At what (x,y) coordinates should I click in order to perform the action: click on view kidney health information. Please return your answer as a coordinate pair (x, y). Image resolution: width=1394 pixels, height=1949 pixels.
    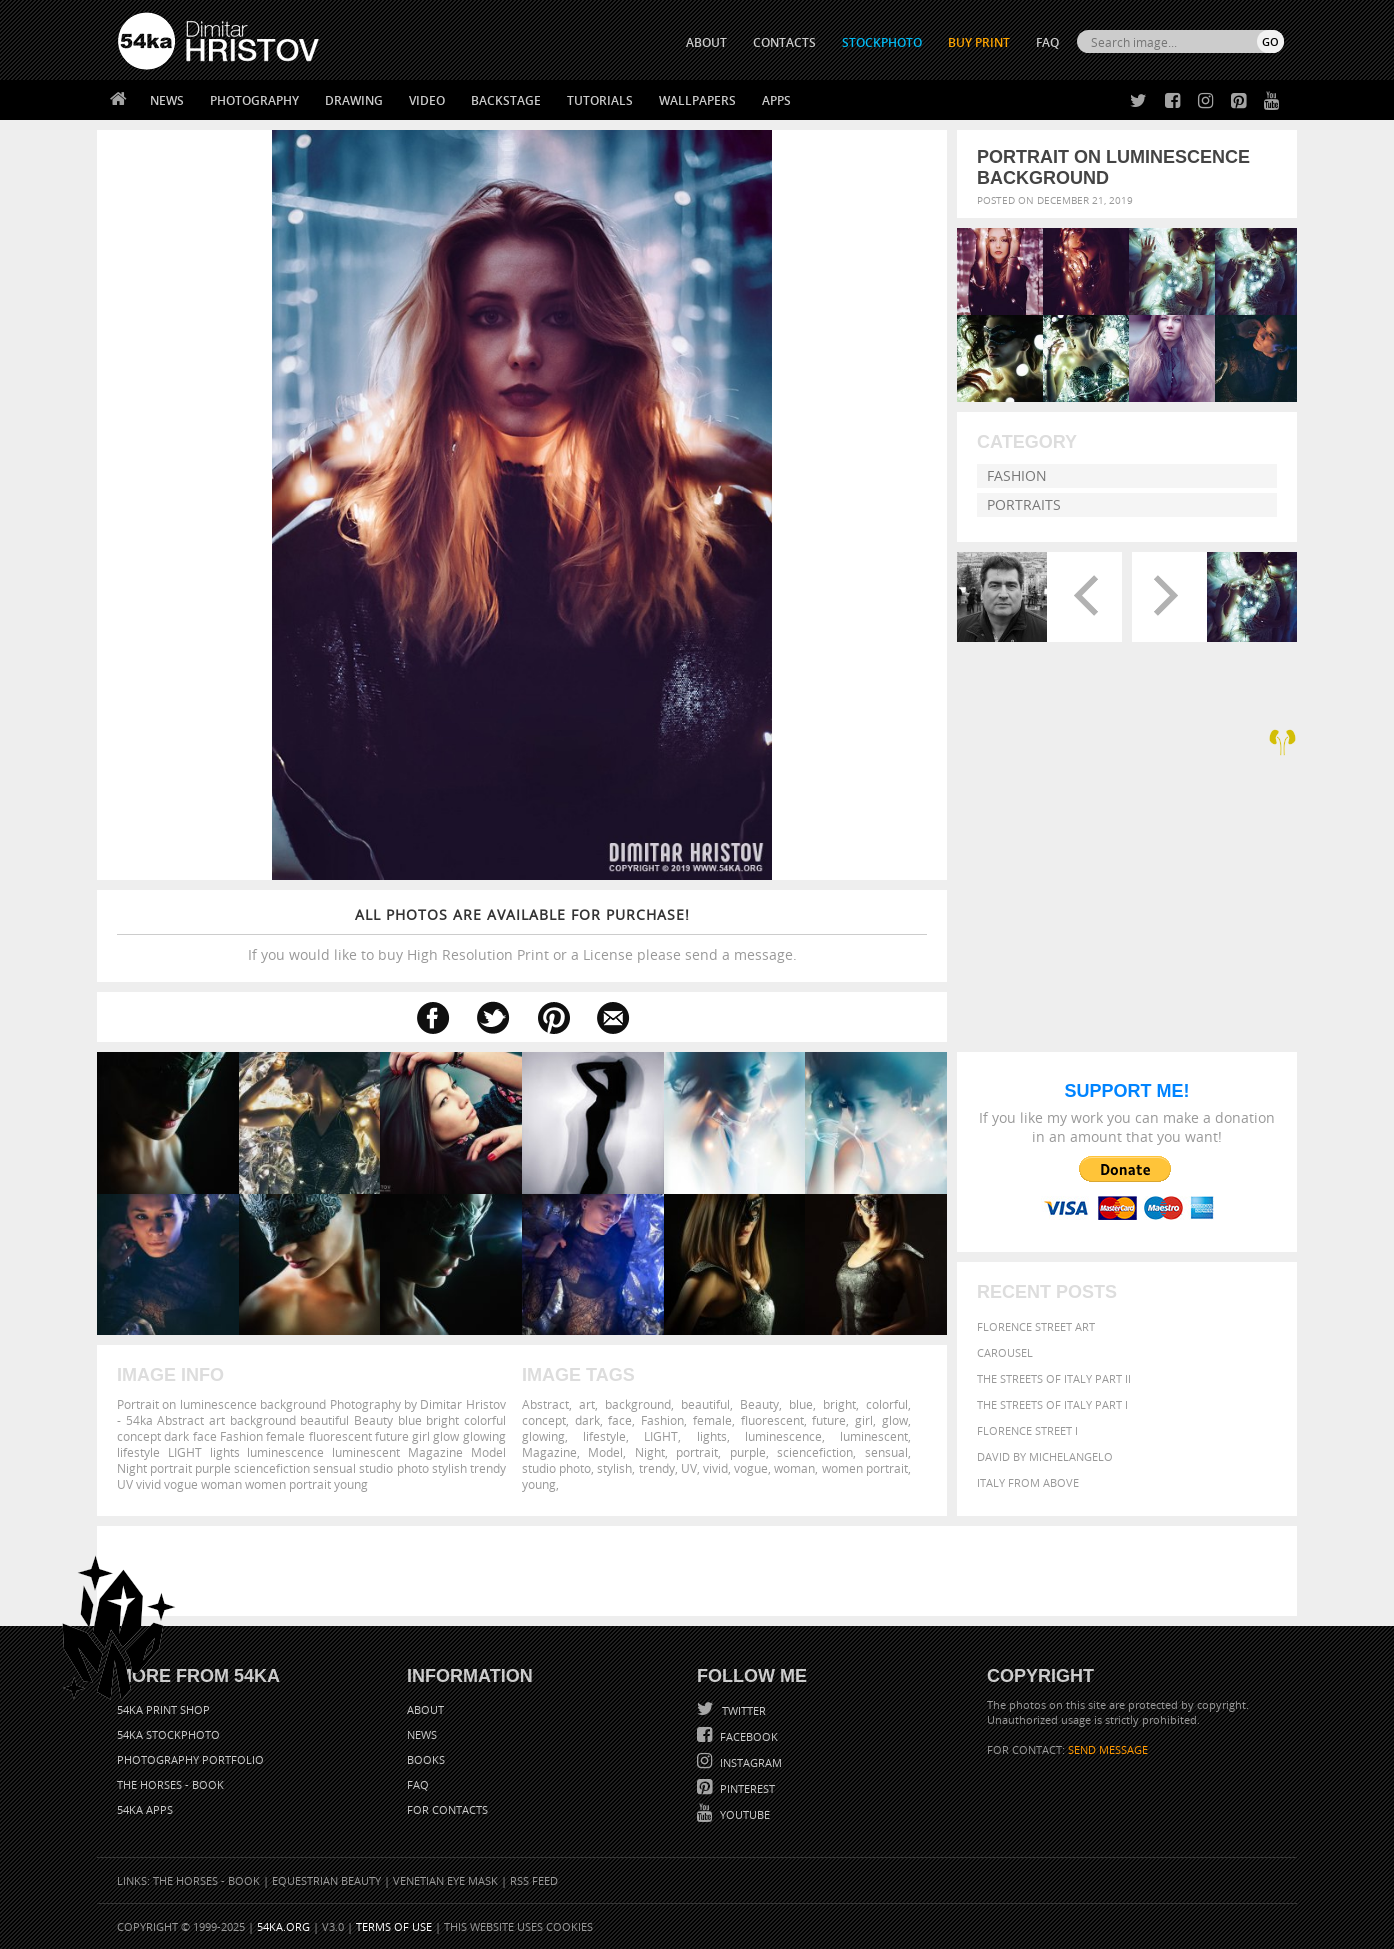
    Looking at the image, I should click on (1282, 742).